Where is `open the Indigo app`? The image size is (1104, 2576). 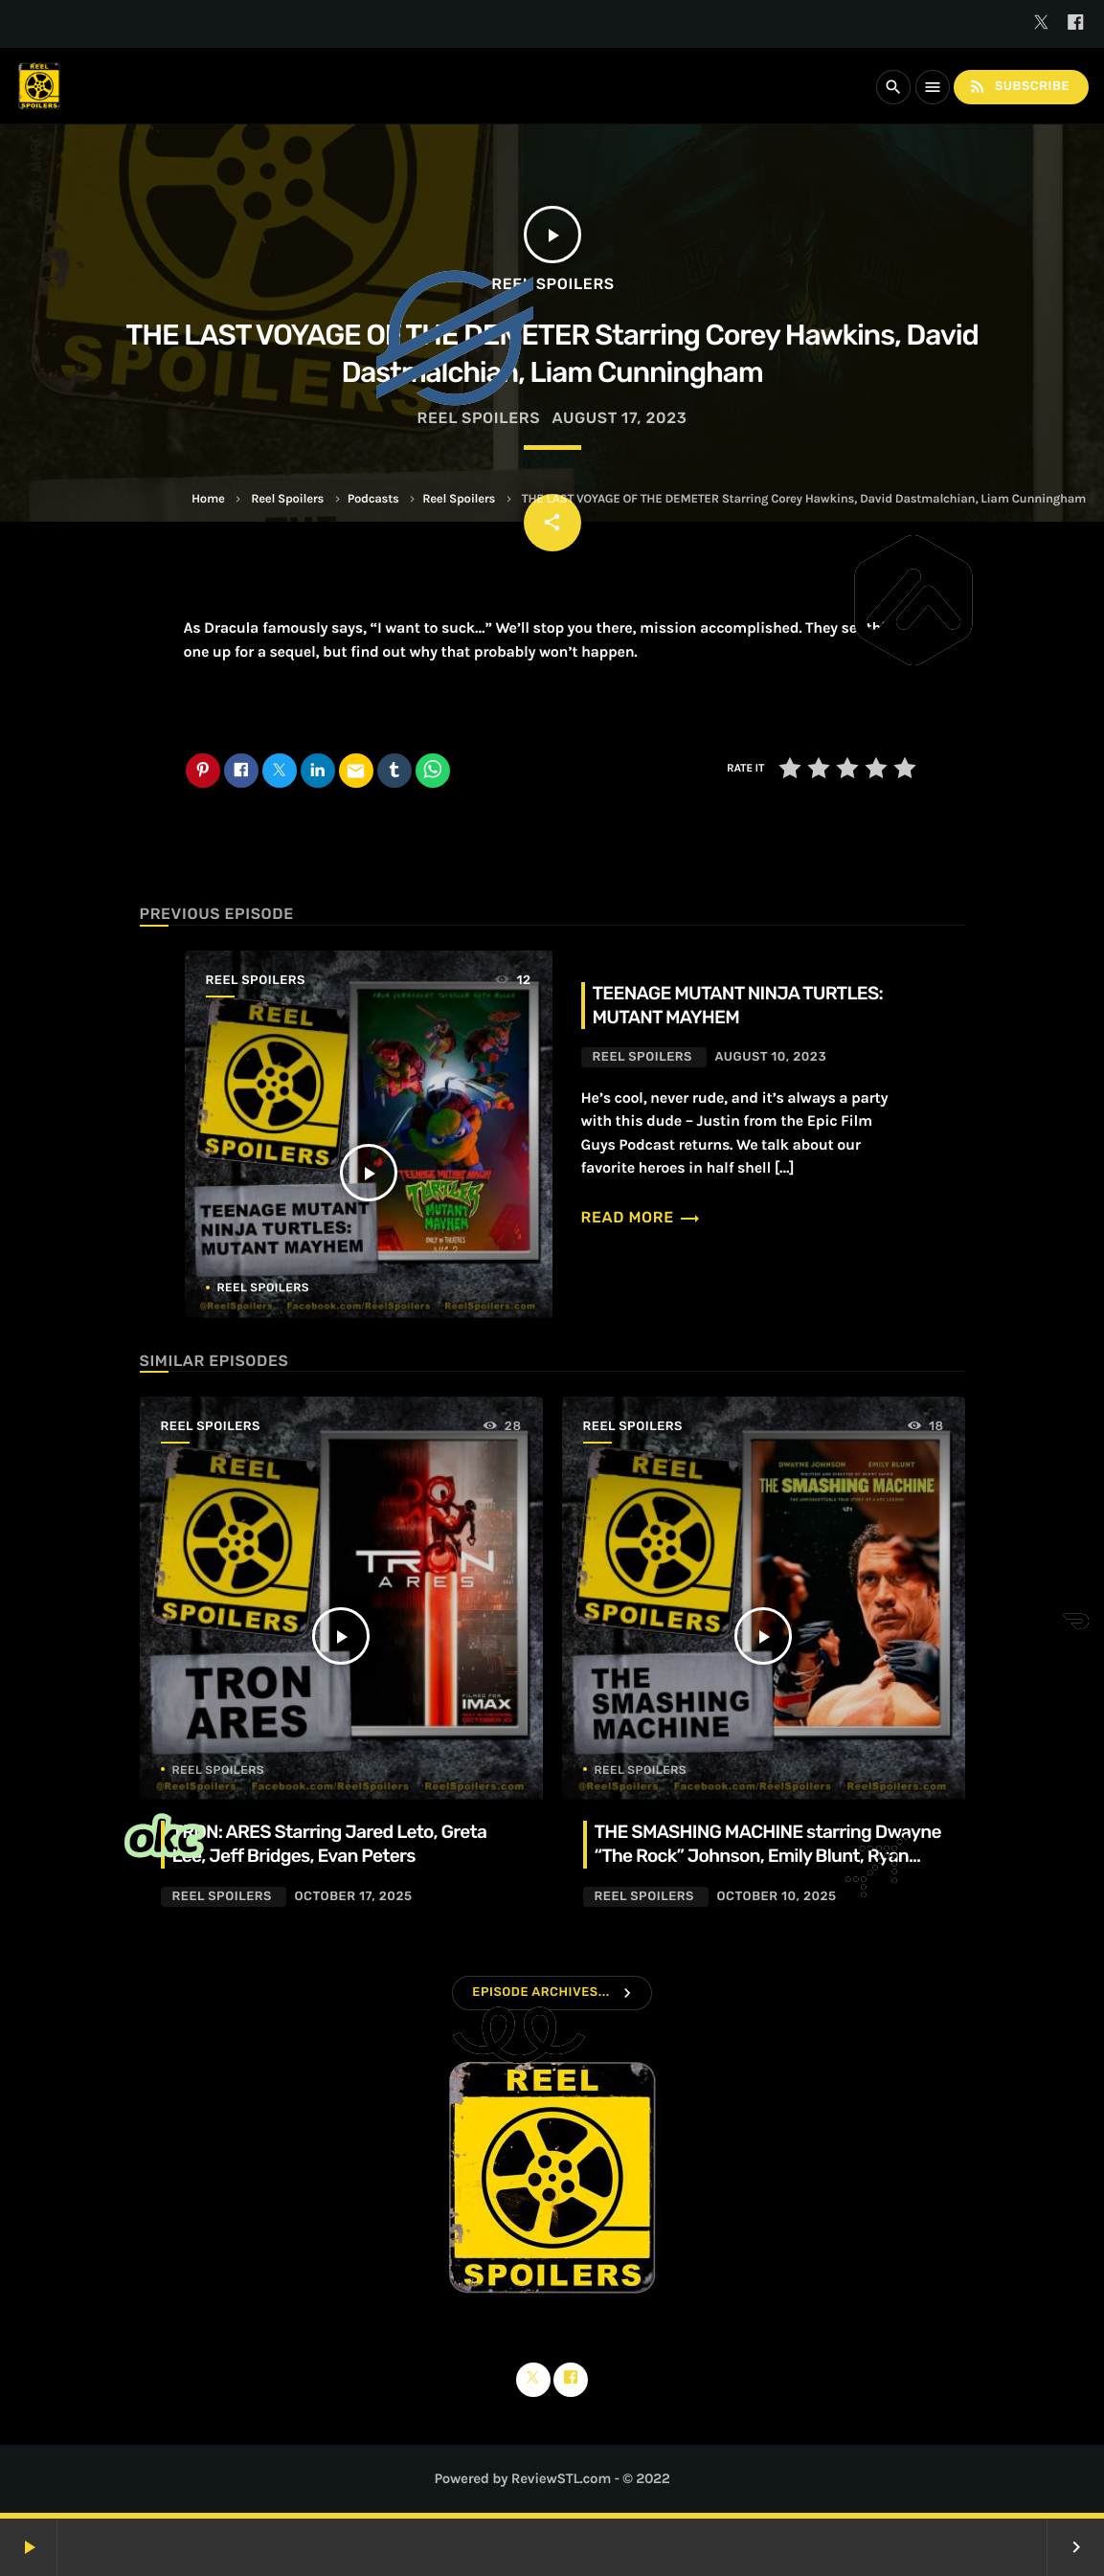 open the Indigo app is located at coordinates (877, 1866).